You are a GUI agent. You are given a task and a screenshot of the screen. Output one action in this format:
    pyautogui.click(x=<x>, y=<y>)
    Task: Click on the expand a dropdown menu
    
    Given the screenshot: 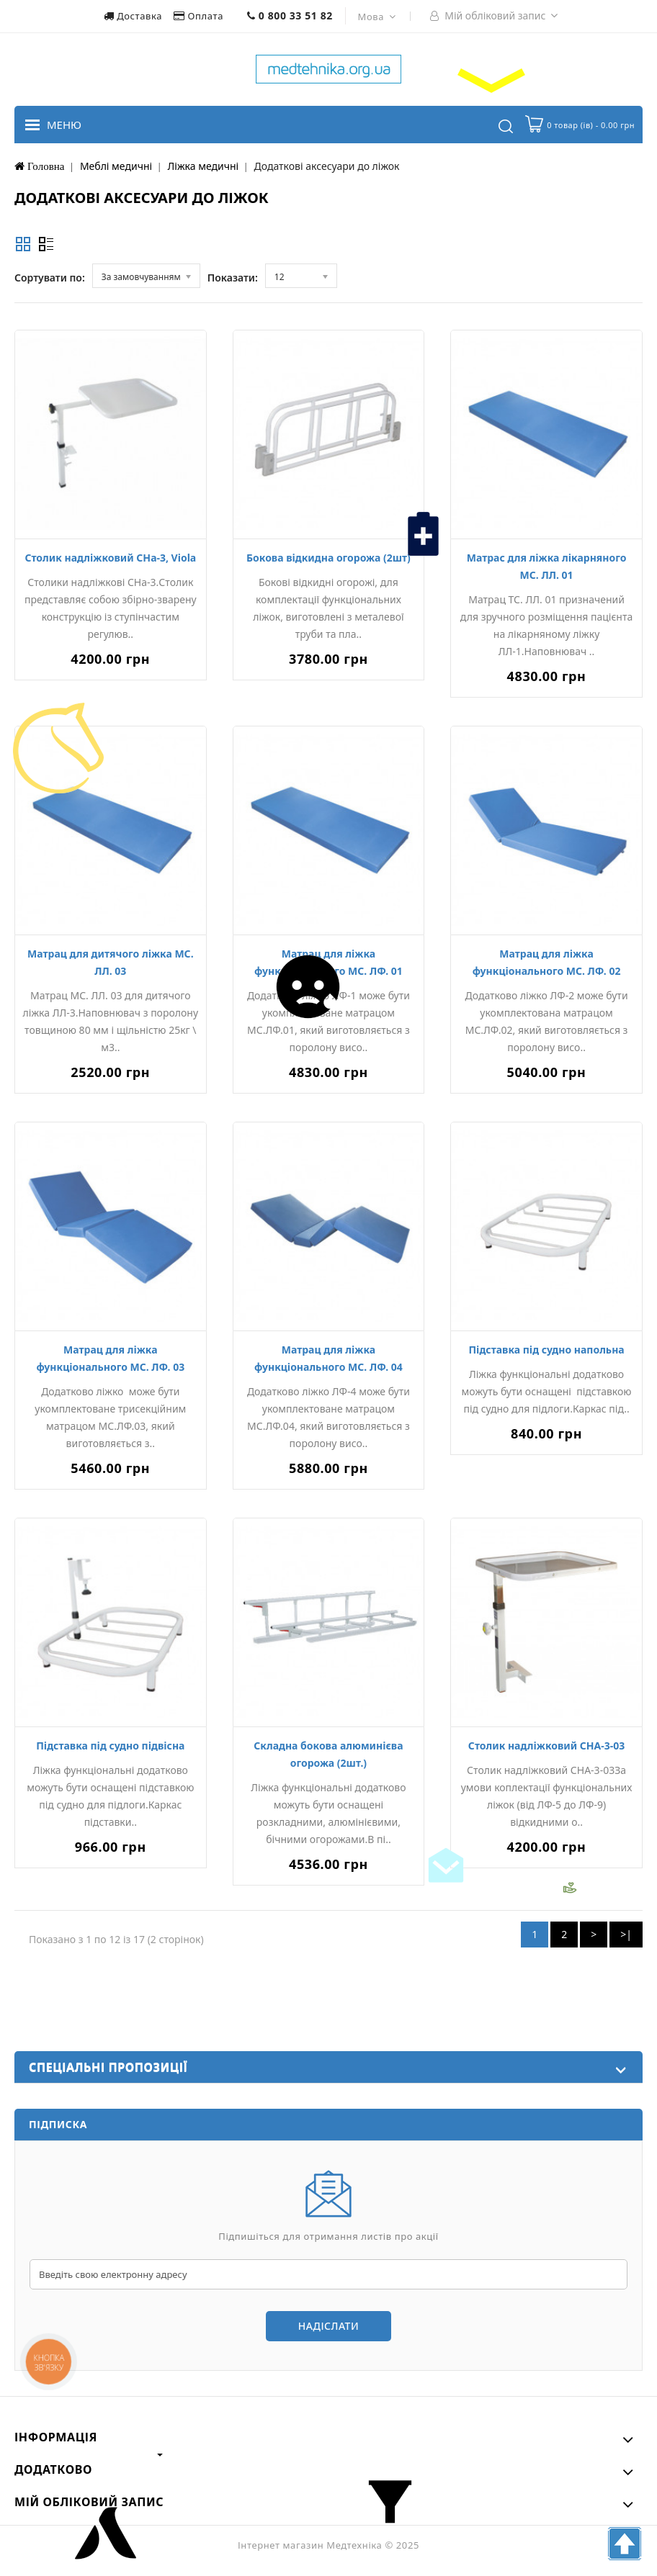 What is the action you would take?
    pyautogui.click(x=160, y=2455)
    